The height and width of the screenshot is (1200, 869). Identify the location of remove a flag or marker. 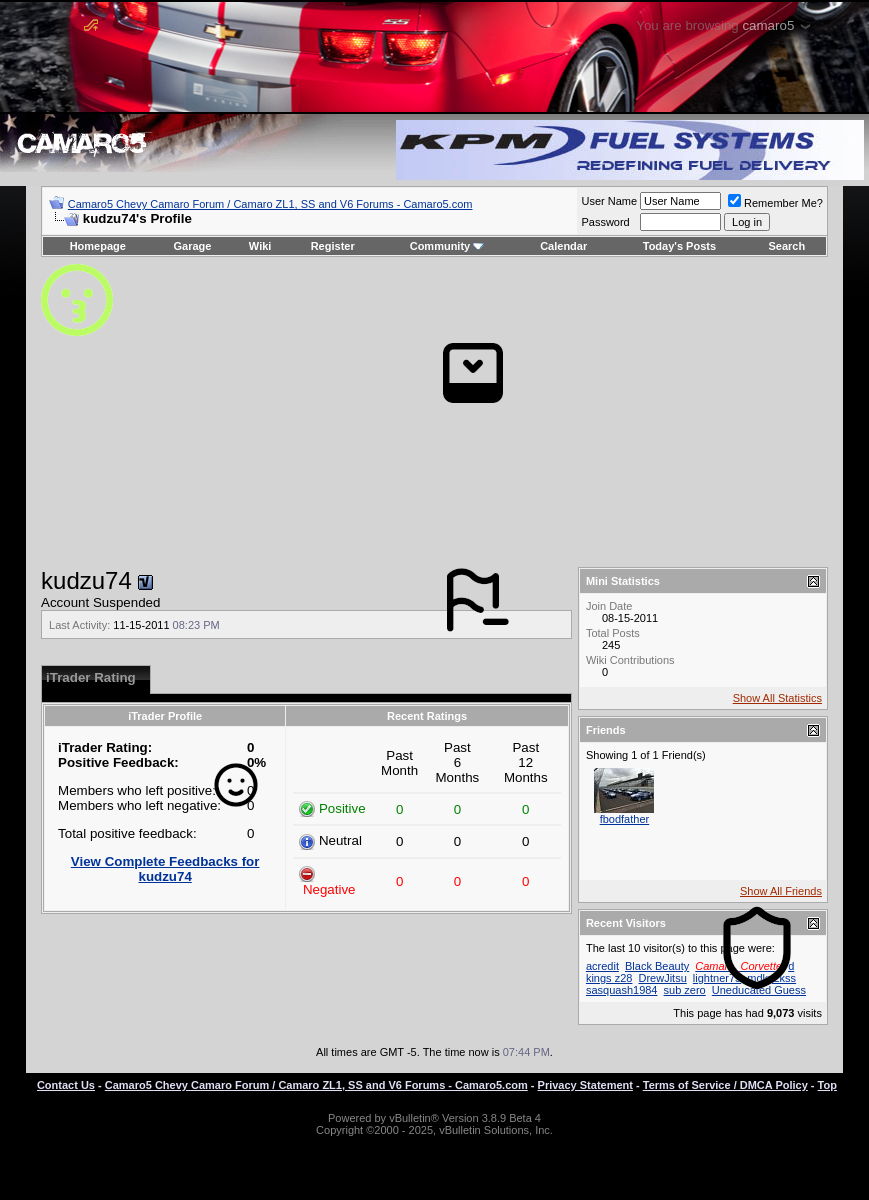
(473, 599).